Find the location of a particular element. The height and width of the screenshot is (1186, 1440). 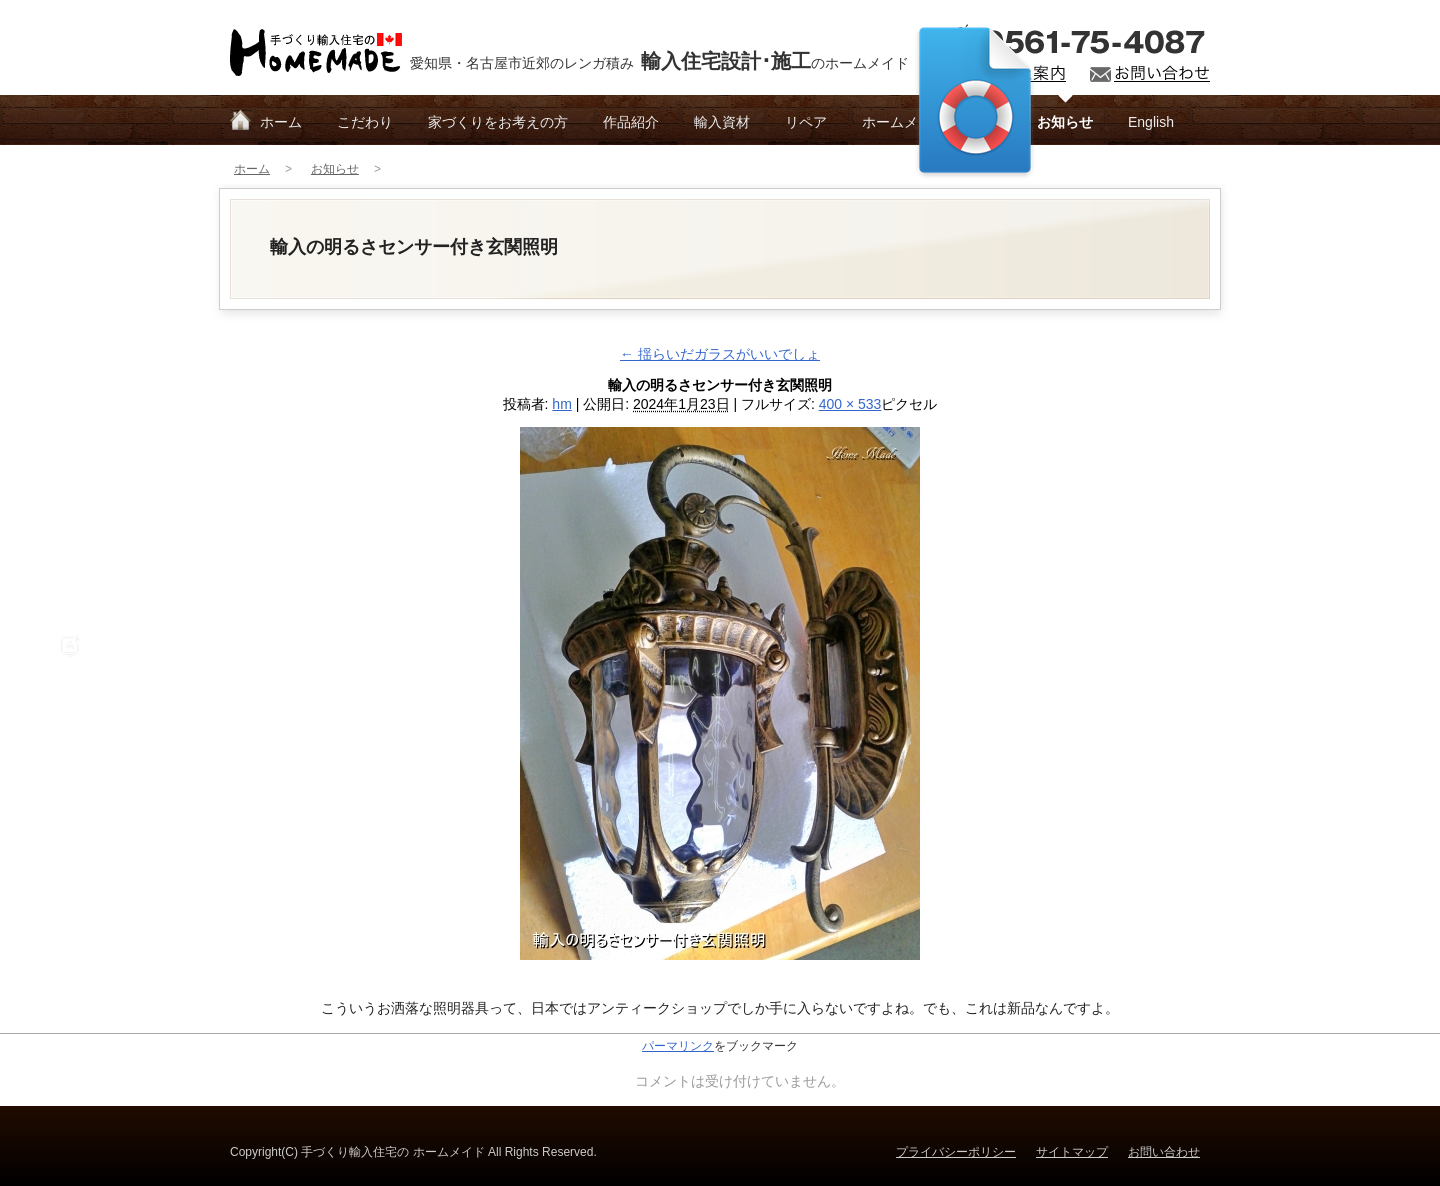

switch to keyboard input method is located at coordinates (70, 645).